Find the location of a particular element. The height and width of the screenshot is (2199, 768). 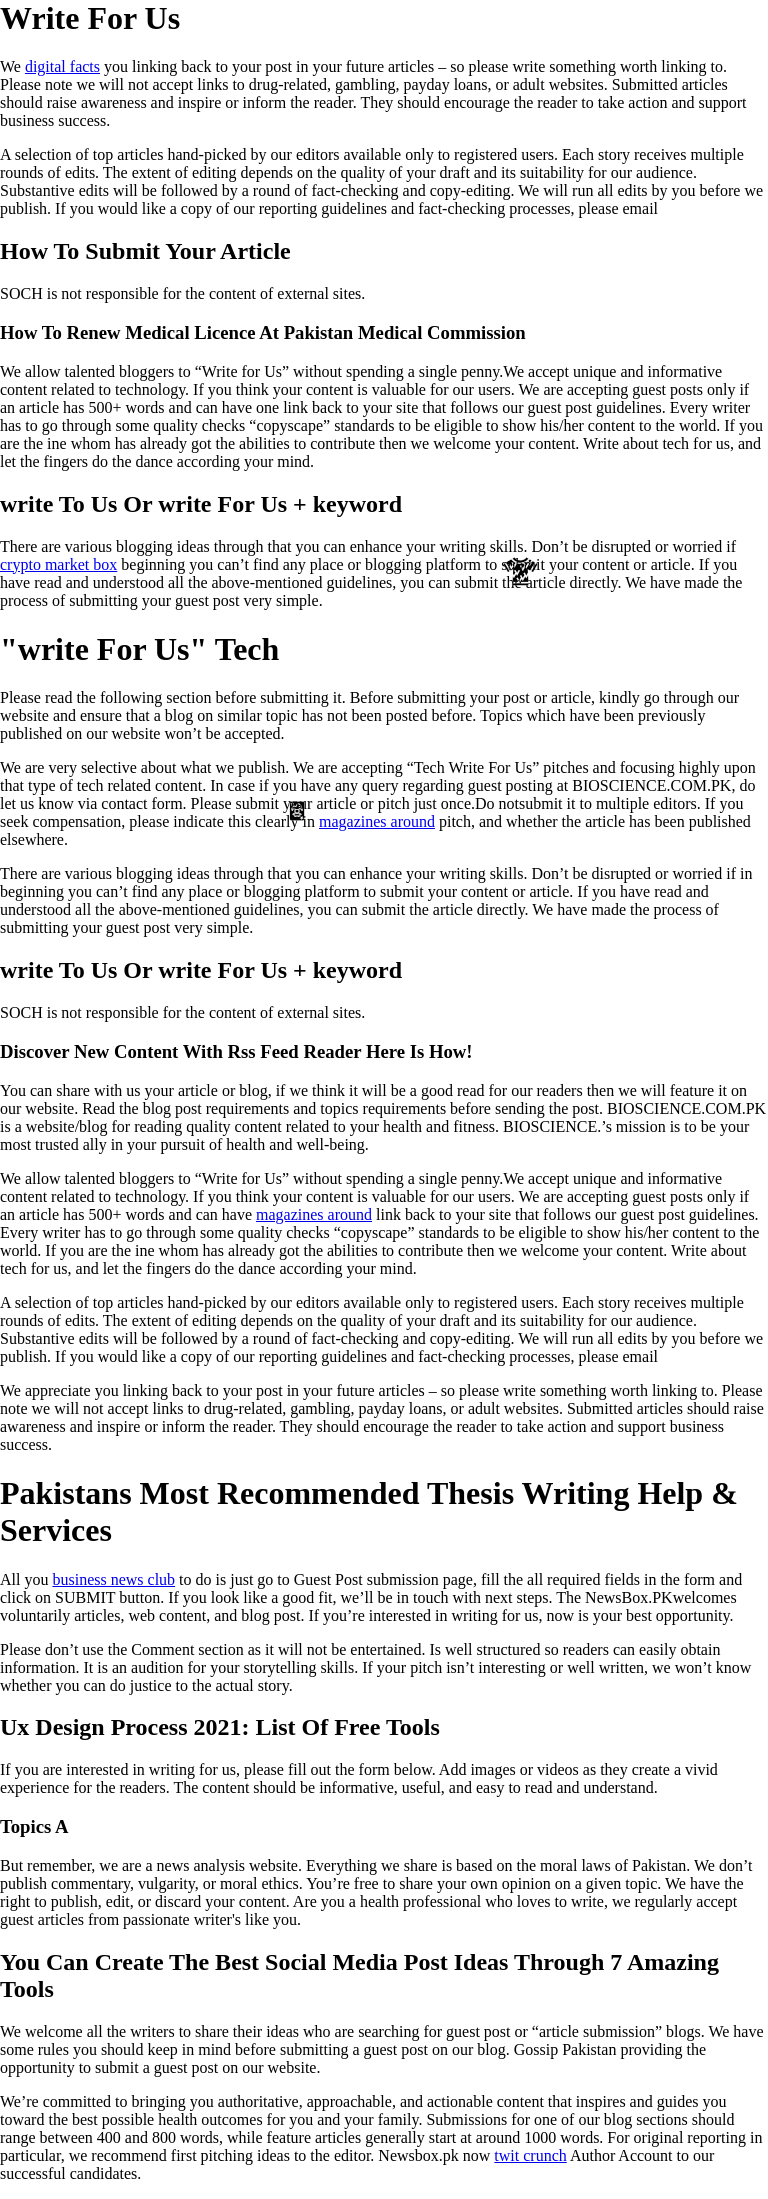

play a wild card or joker in a card game is located at coordinates (297, 811).